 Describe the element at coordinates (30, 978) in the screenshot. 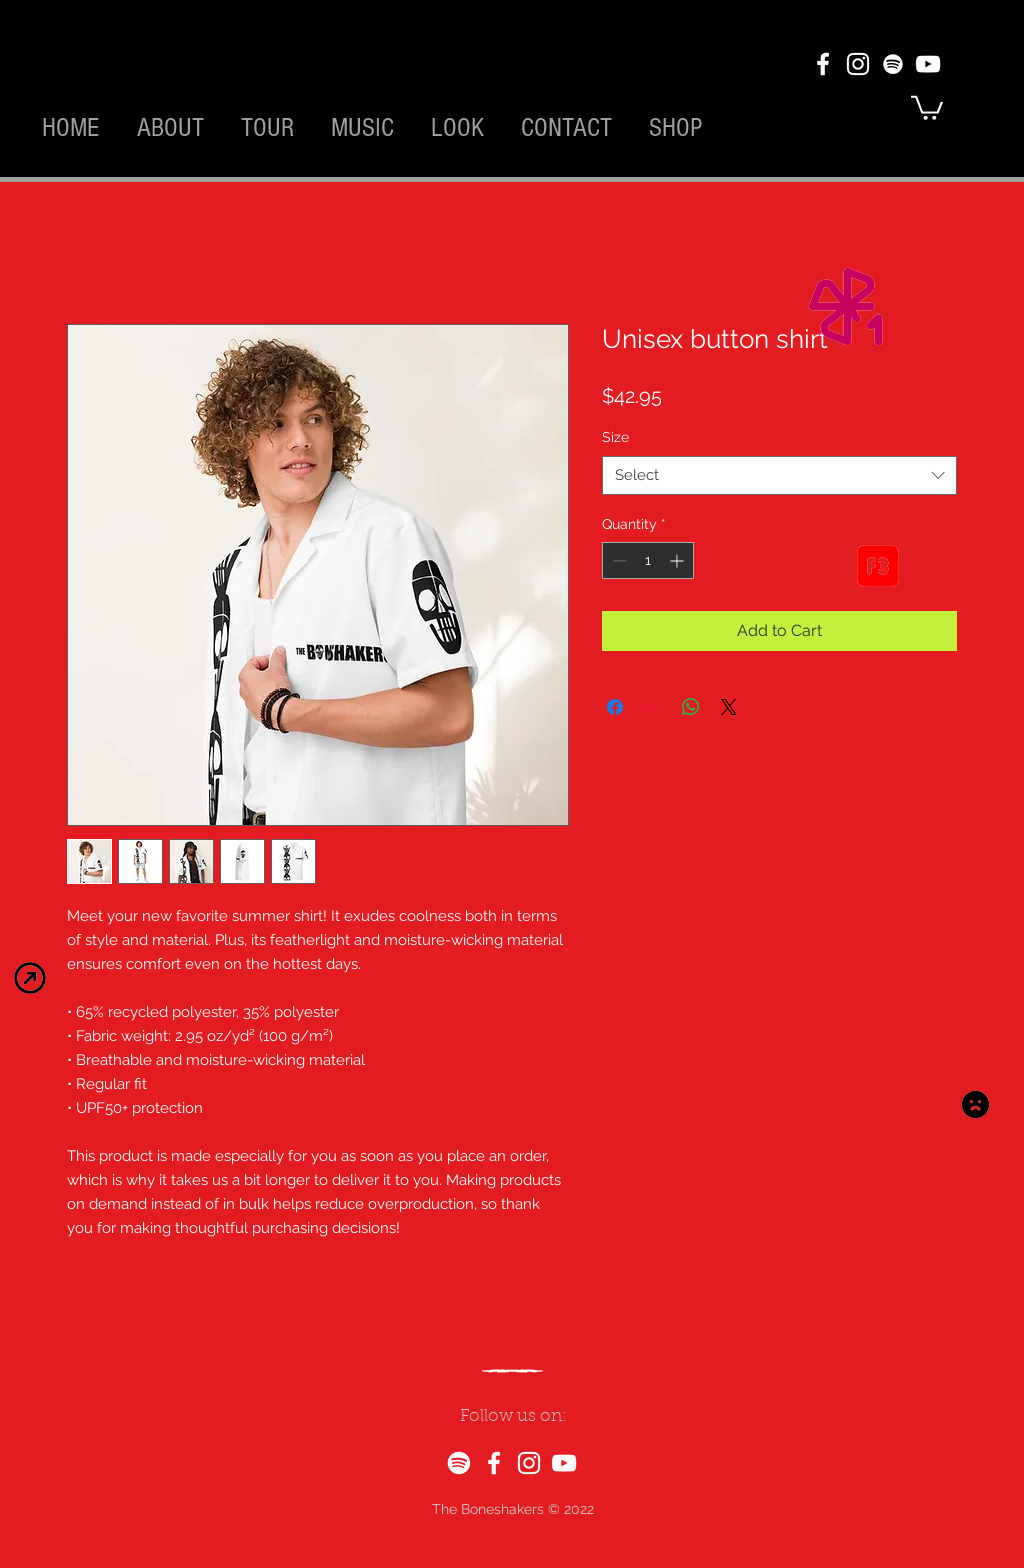

I see `open link in new tab or external site` at that location.